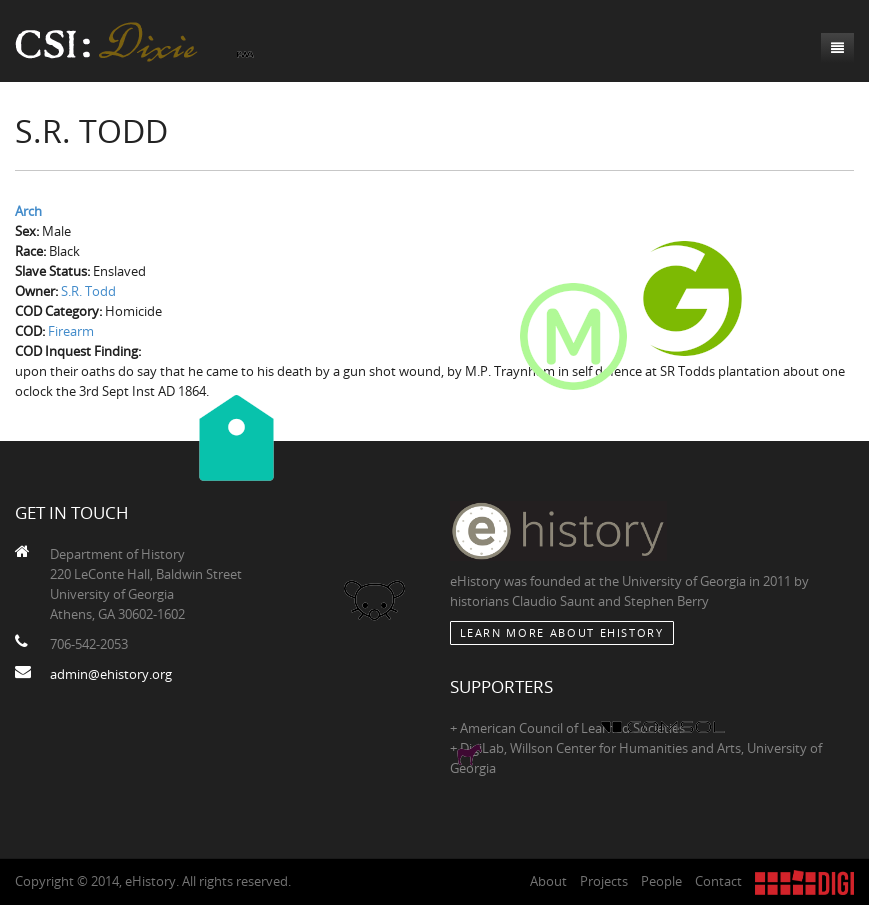 This screenshot has height=905, width=869. I want to click on navigate to home screen, so click(236, 439).